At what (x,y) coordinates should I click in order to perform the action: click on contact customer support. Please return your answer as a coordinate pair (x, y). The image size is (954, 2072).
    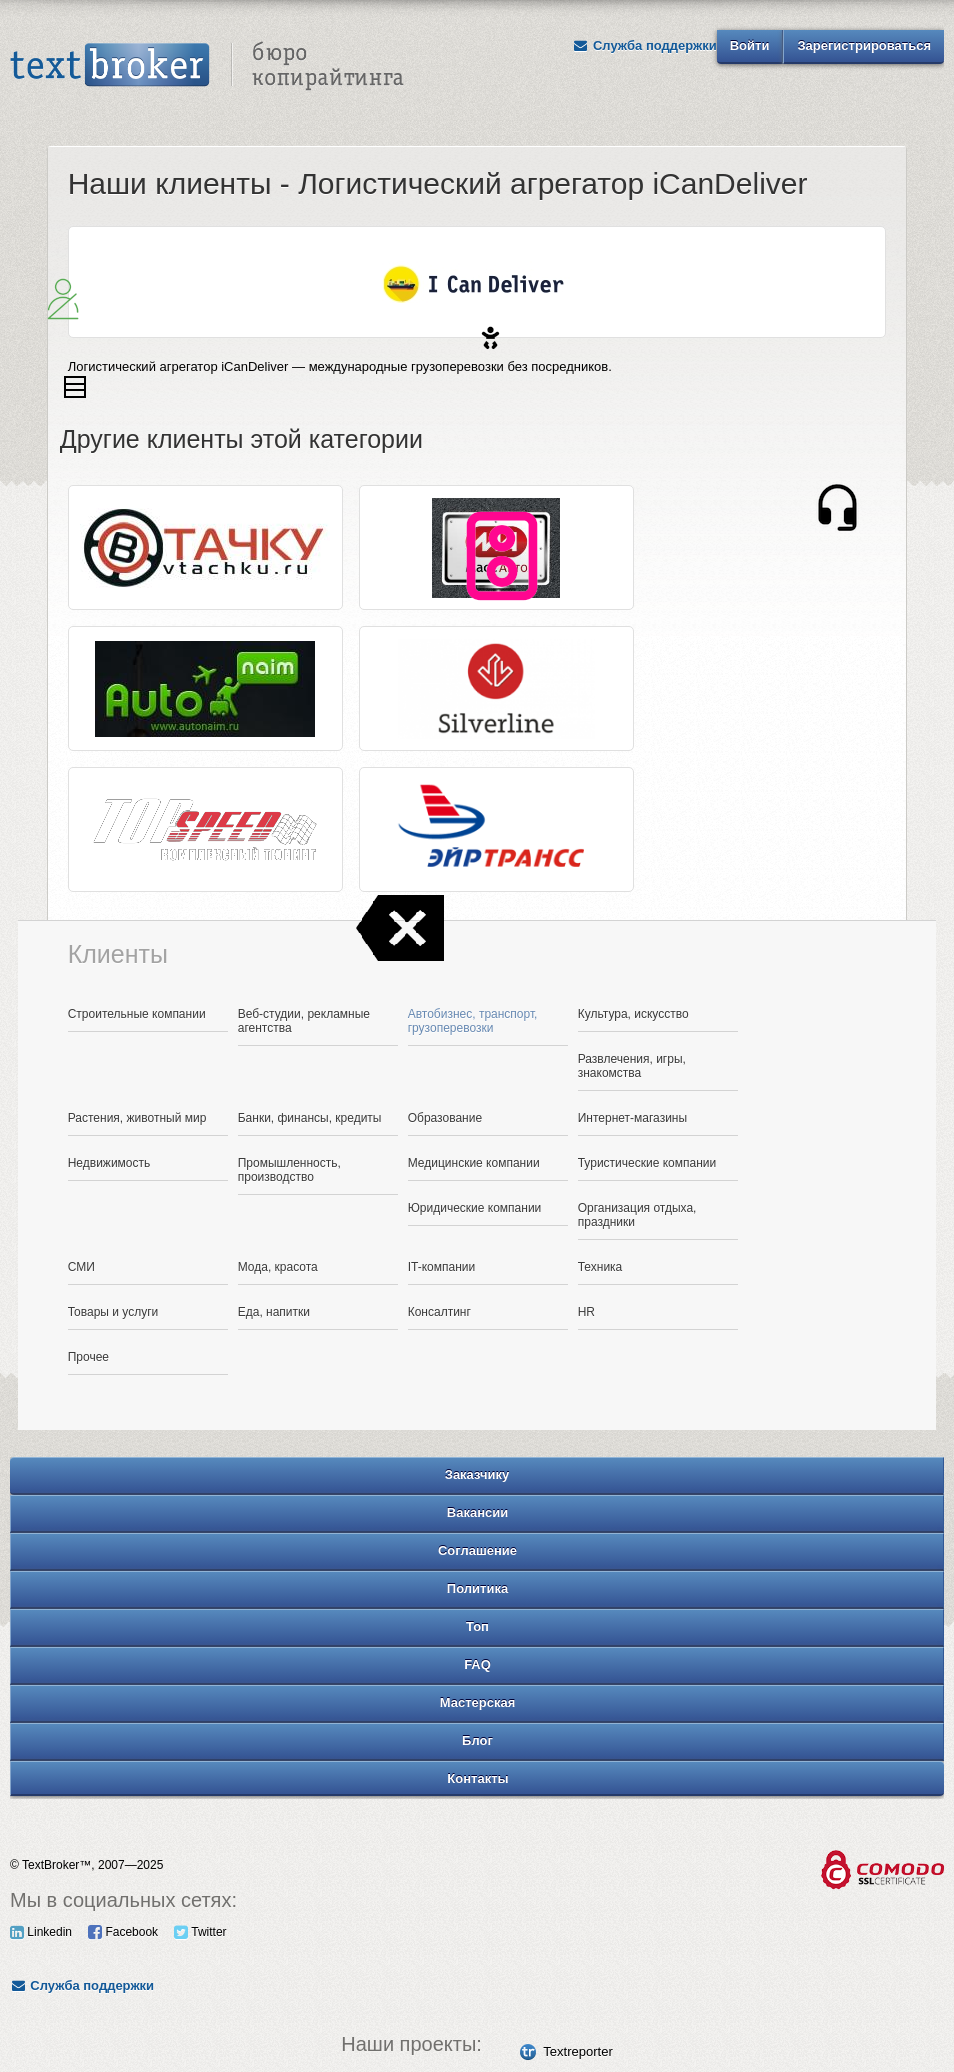
    Looking at the image, I should click on (837, 507).